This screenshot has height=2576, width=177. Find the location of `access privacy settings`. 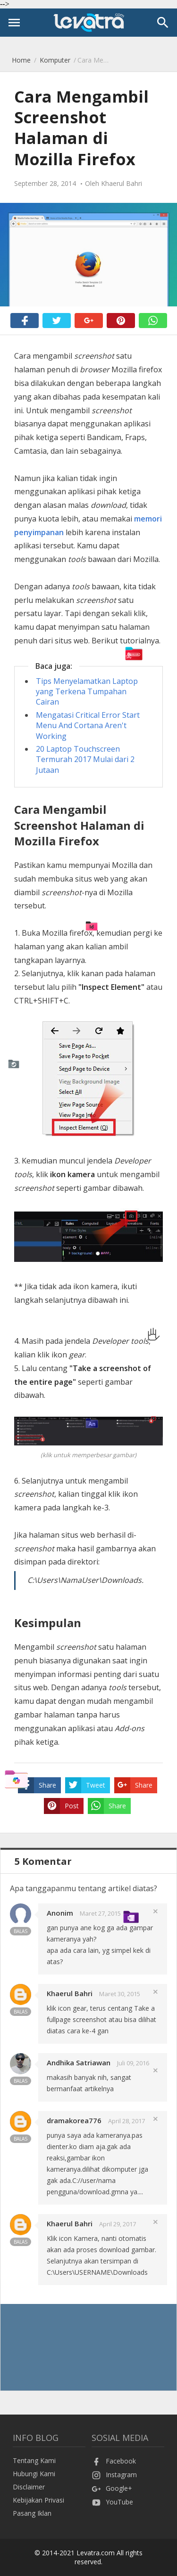

access privacy settings is located at coordinates (153, 1334).